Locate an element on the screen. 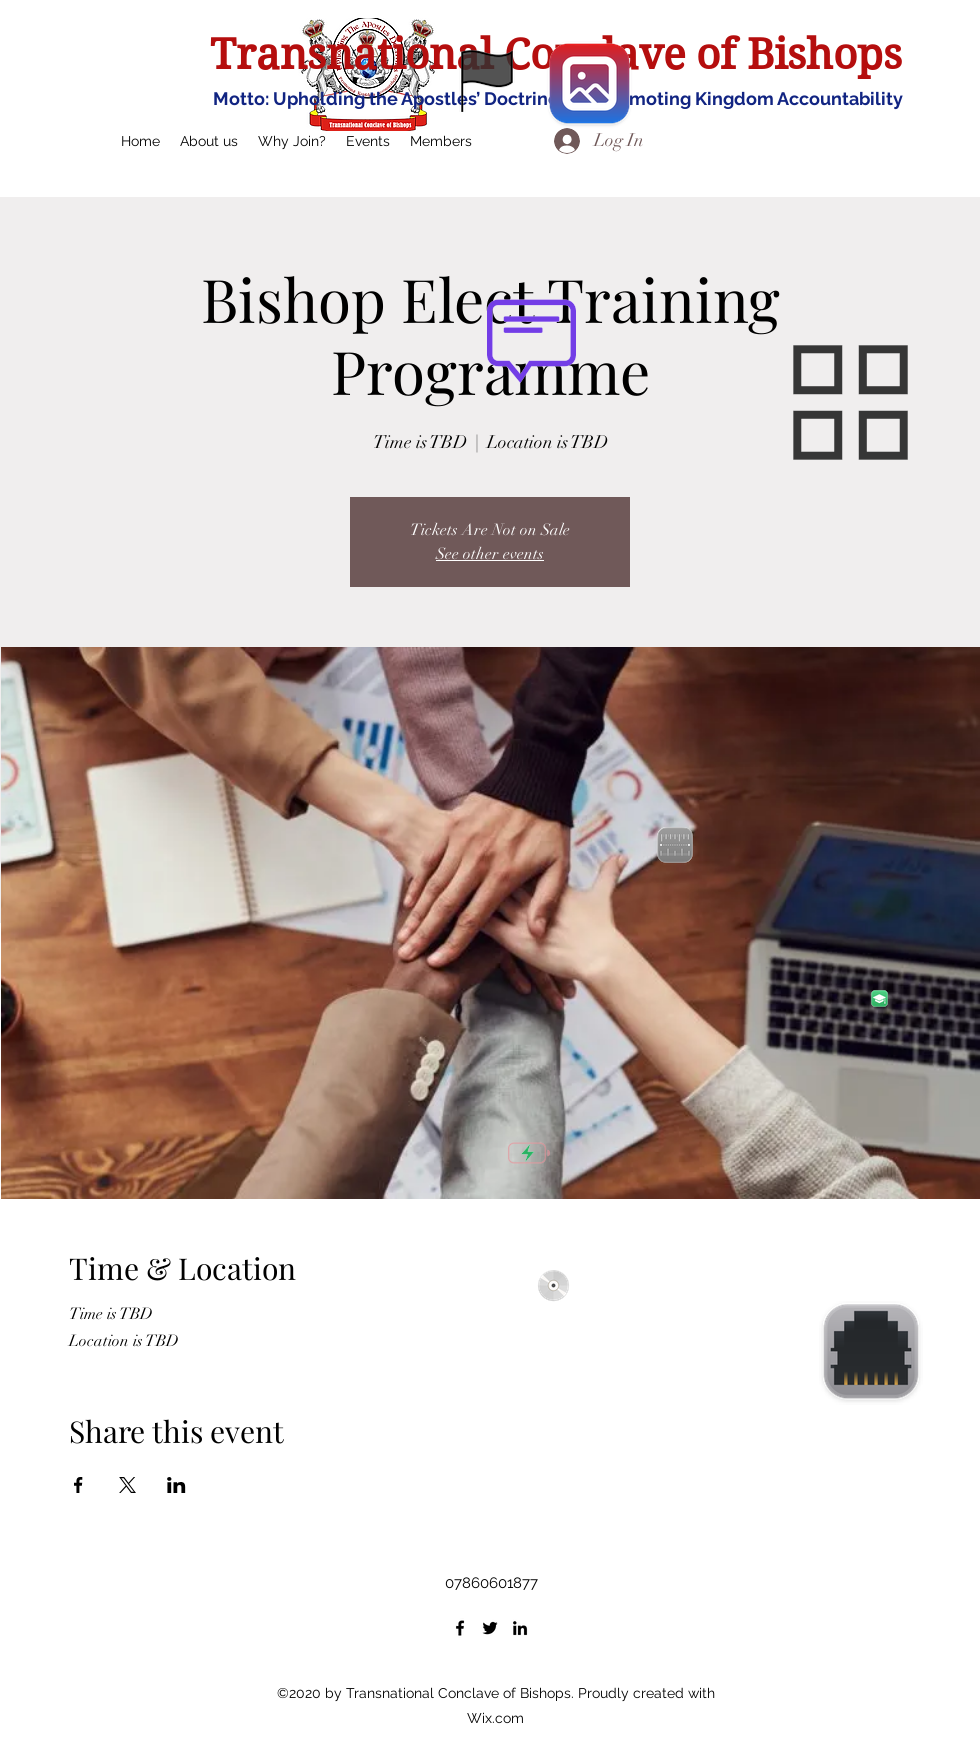  open the messaging app is located at coordinates (531, 338).